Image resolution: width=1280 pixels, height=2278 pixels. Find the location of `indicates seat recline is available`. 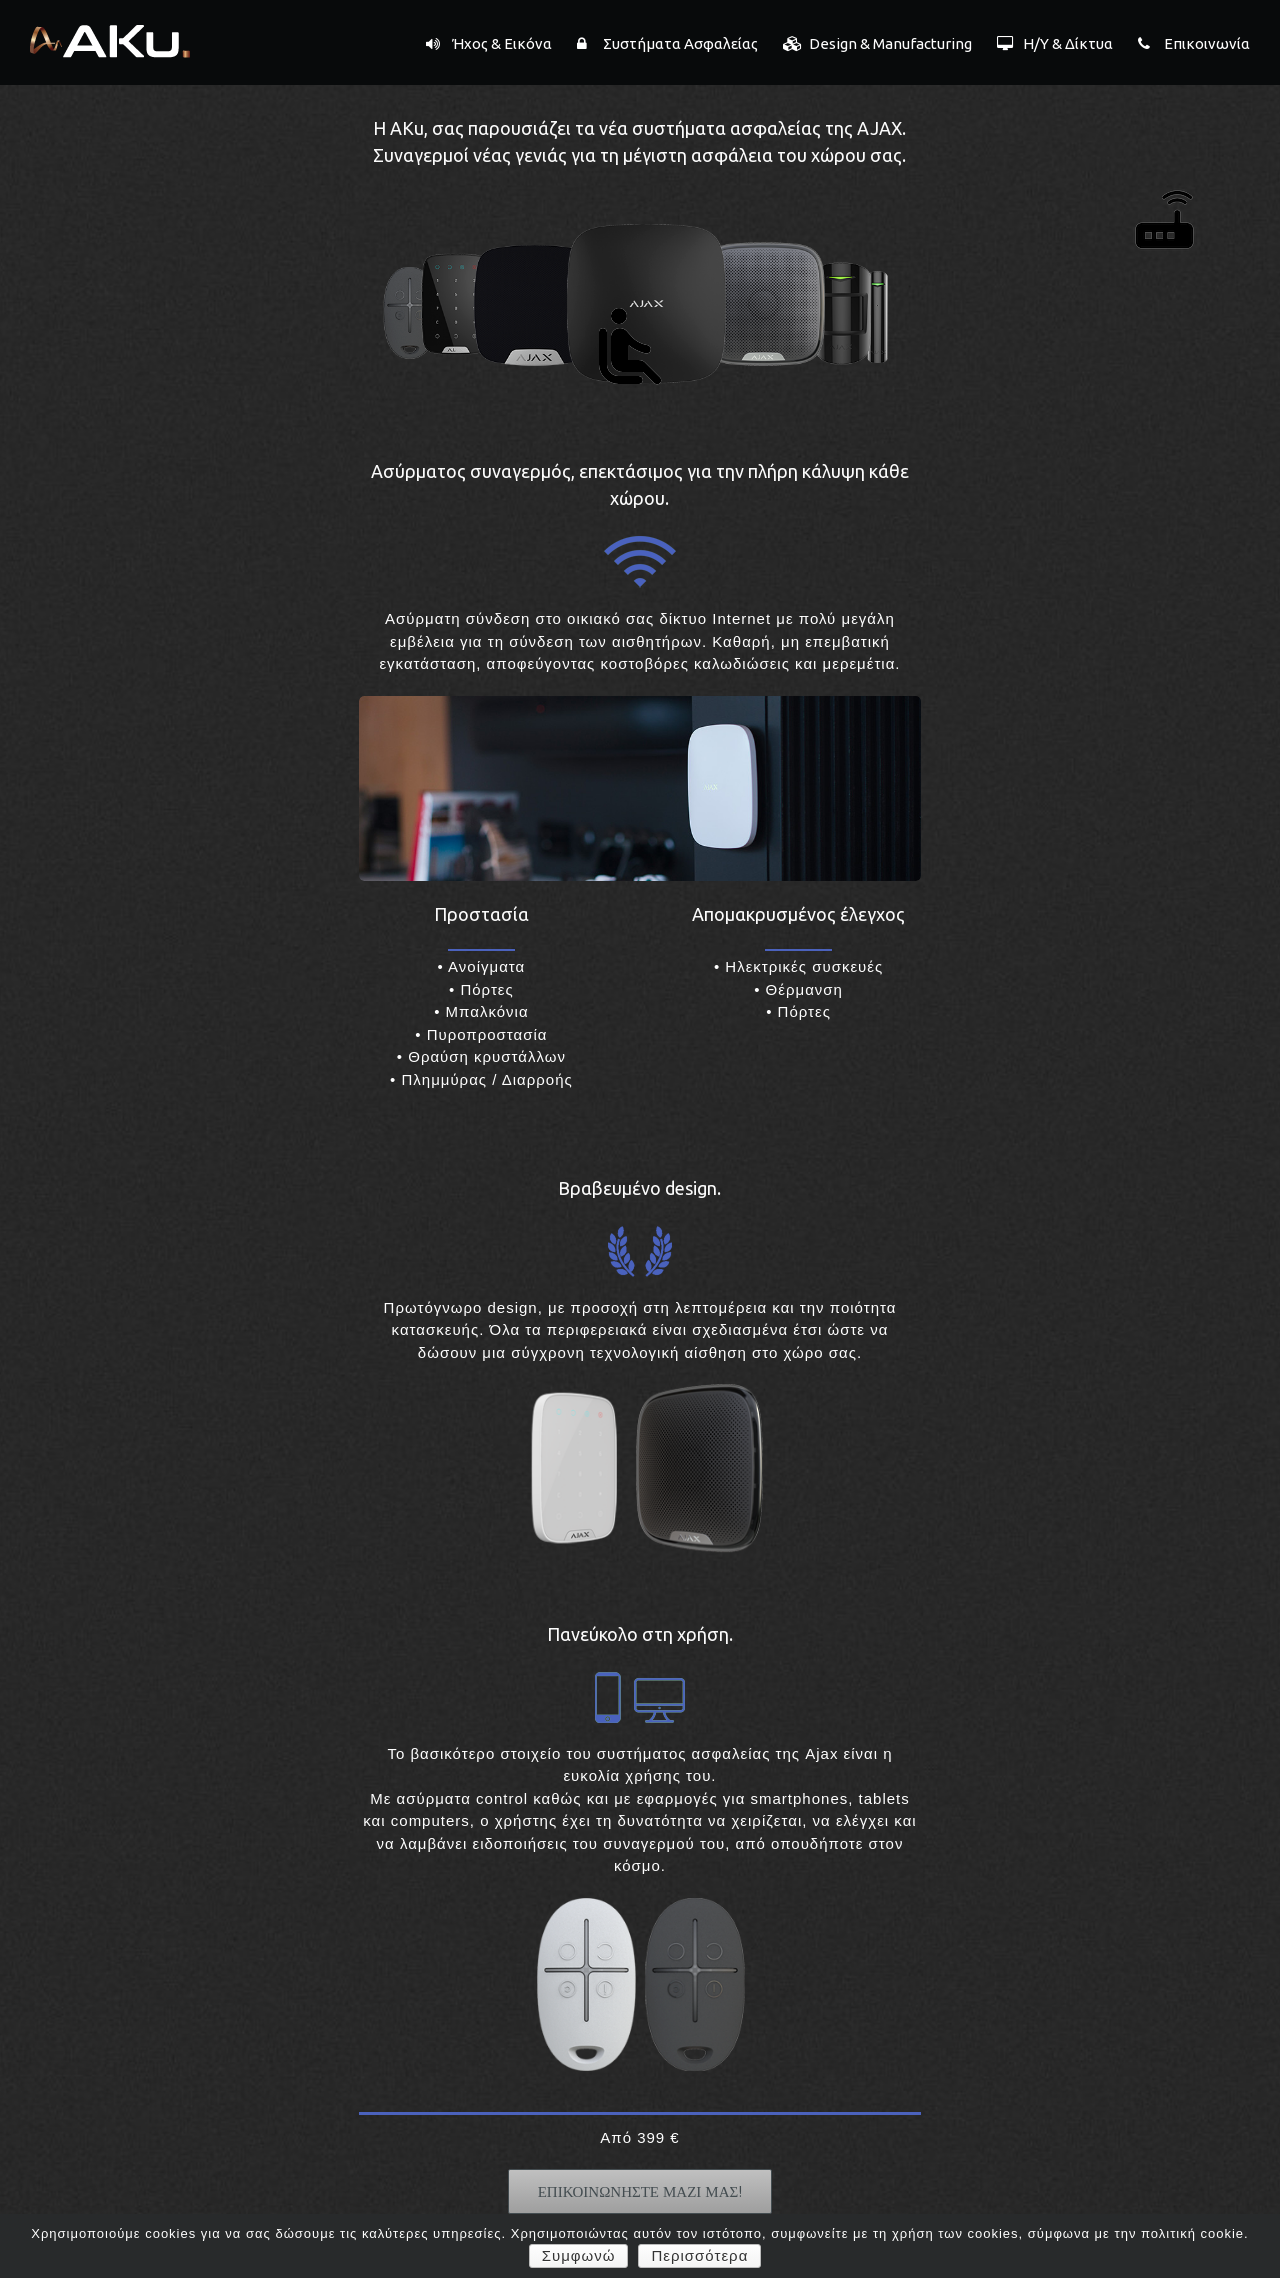

indicates seat recline is available is located at coordinates (631, 348).